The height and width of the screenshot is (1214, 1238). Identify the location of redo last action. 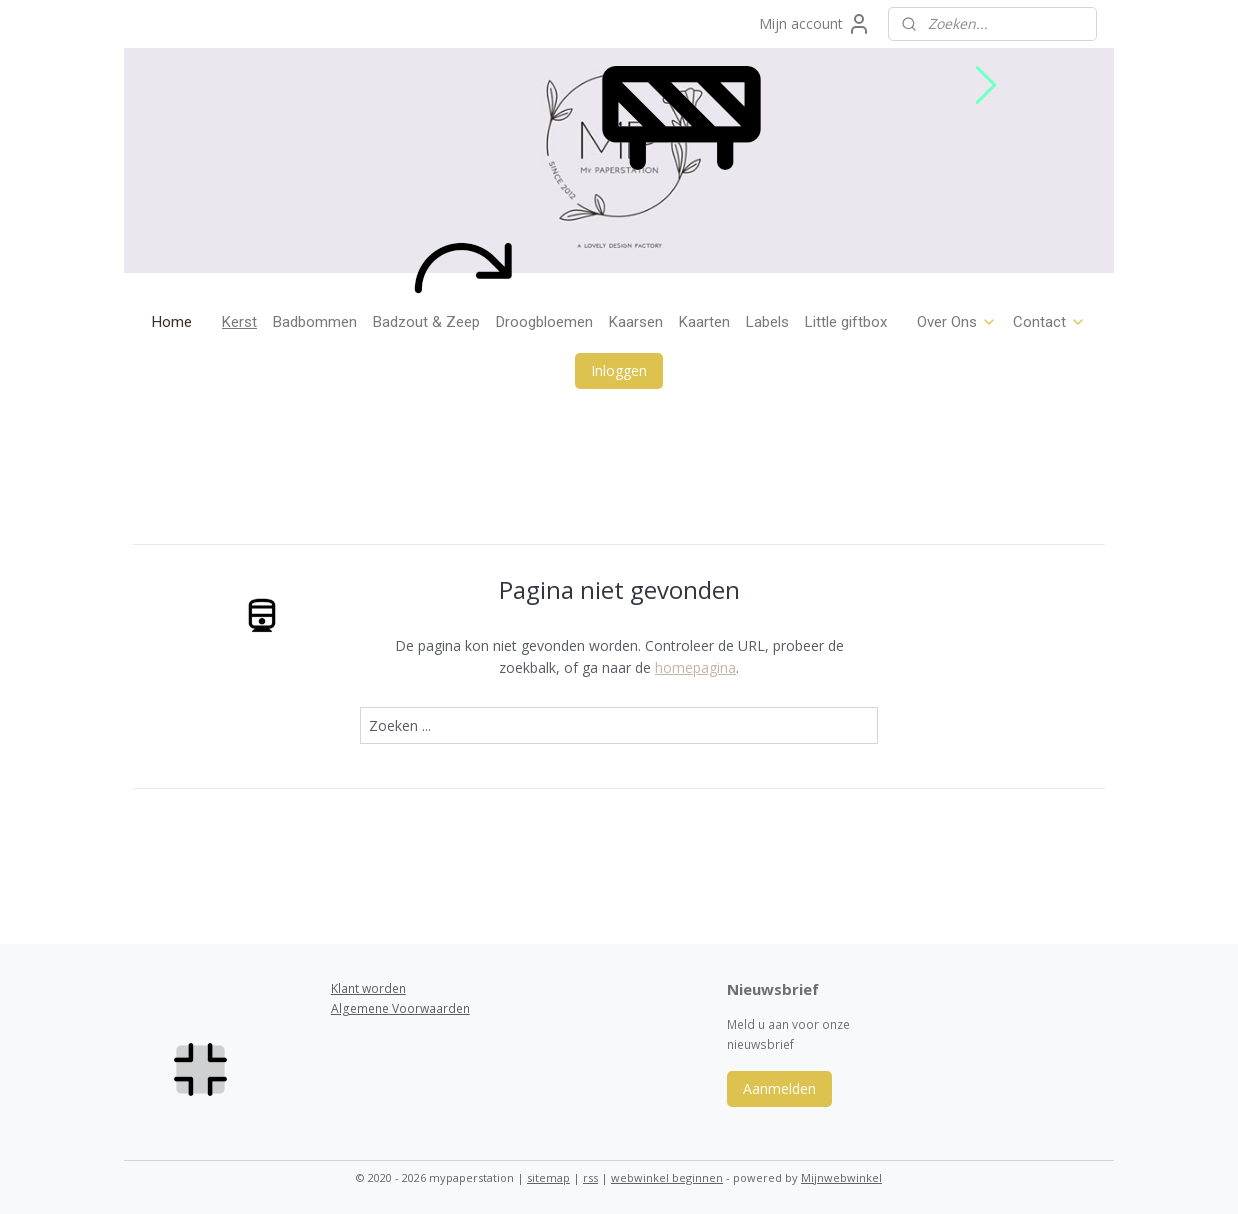
(461, 264).